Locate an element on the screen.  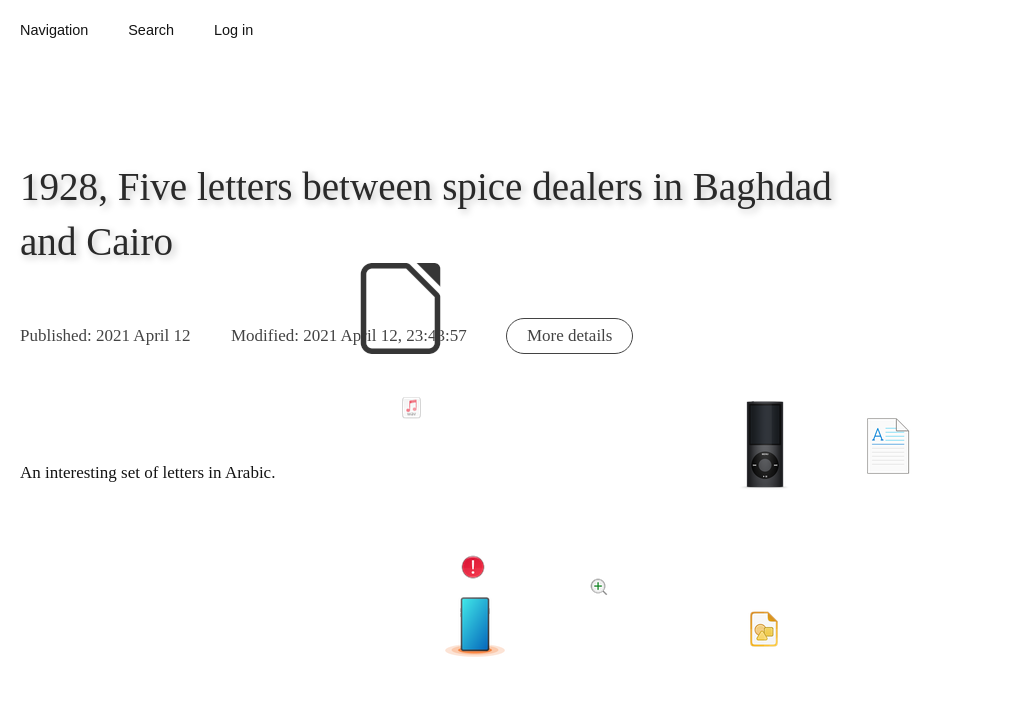
enable mobile hotspot sharing is located at coordinates (475, 627).